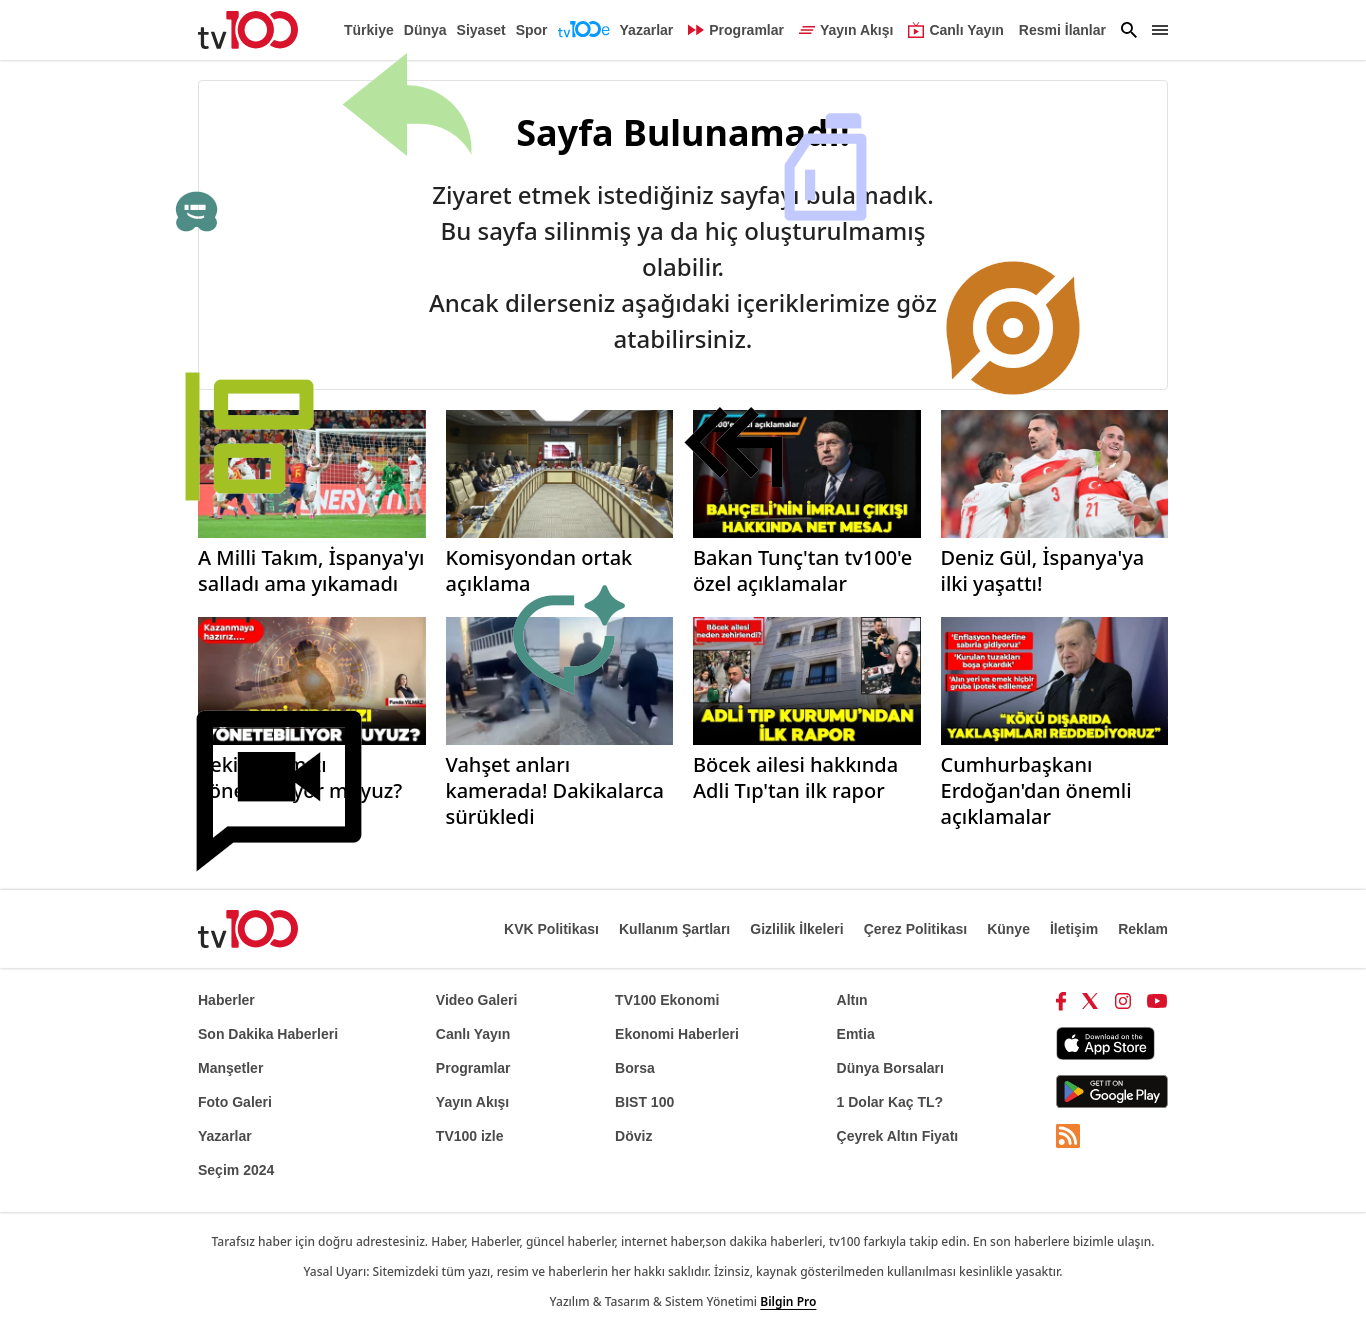 The image size is (1366, 1342). Describe the element at coordinates (825, 169) in the screenshot. I see `find nearby gas stations or fuel locations` at that location.